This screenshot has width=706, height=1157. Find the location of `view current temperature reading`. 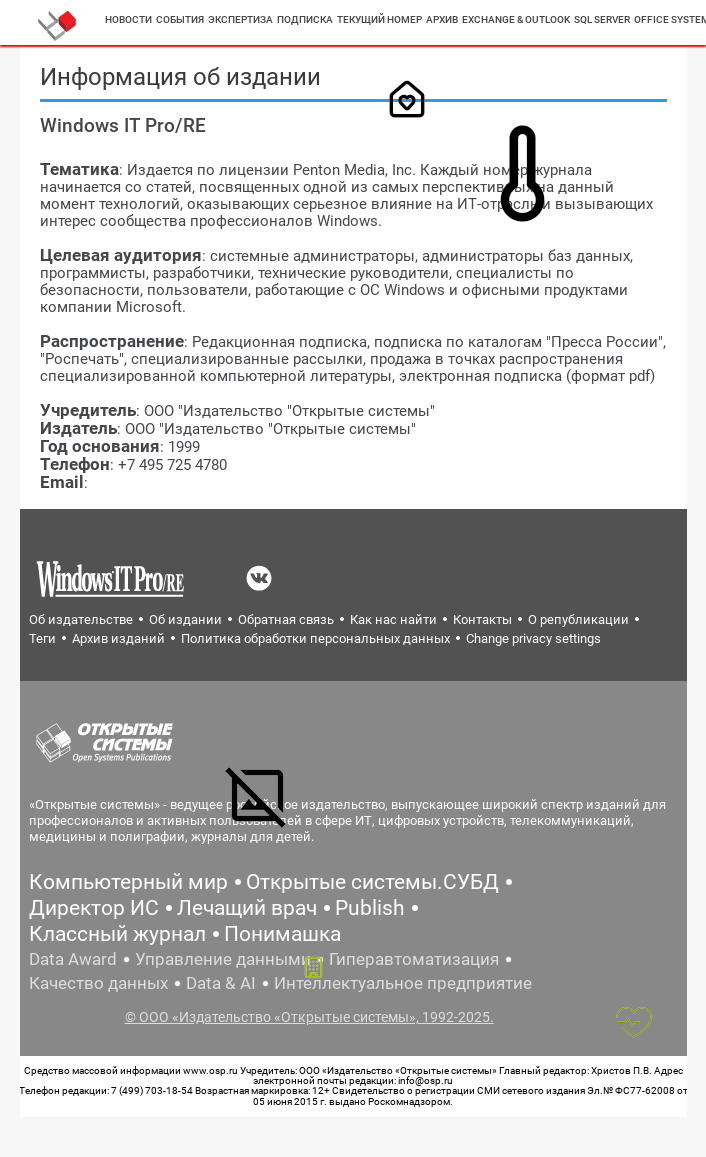

view current temperature reading is located at coordinates (522, 173).